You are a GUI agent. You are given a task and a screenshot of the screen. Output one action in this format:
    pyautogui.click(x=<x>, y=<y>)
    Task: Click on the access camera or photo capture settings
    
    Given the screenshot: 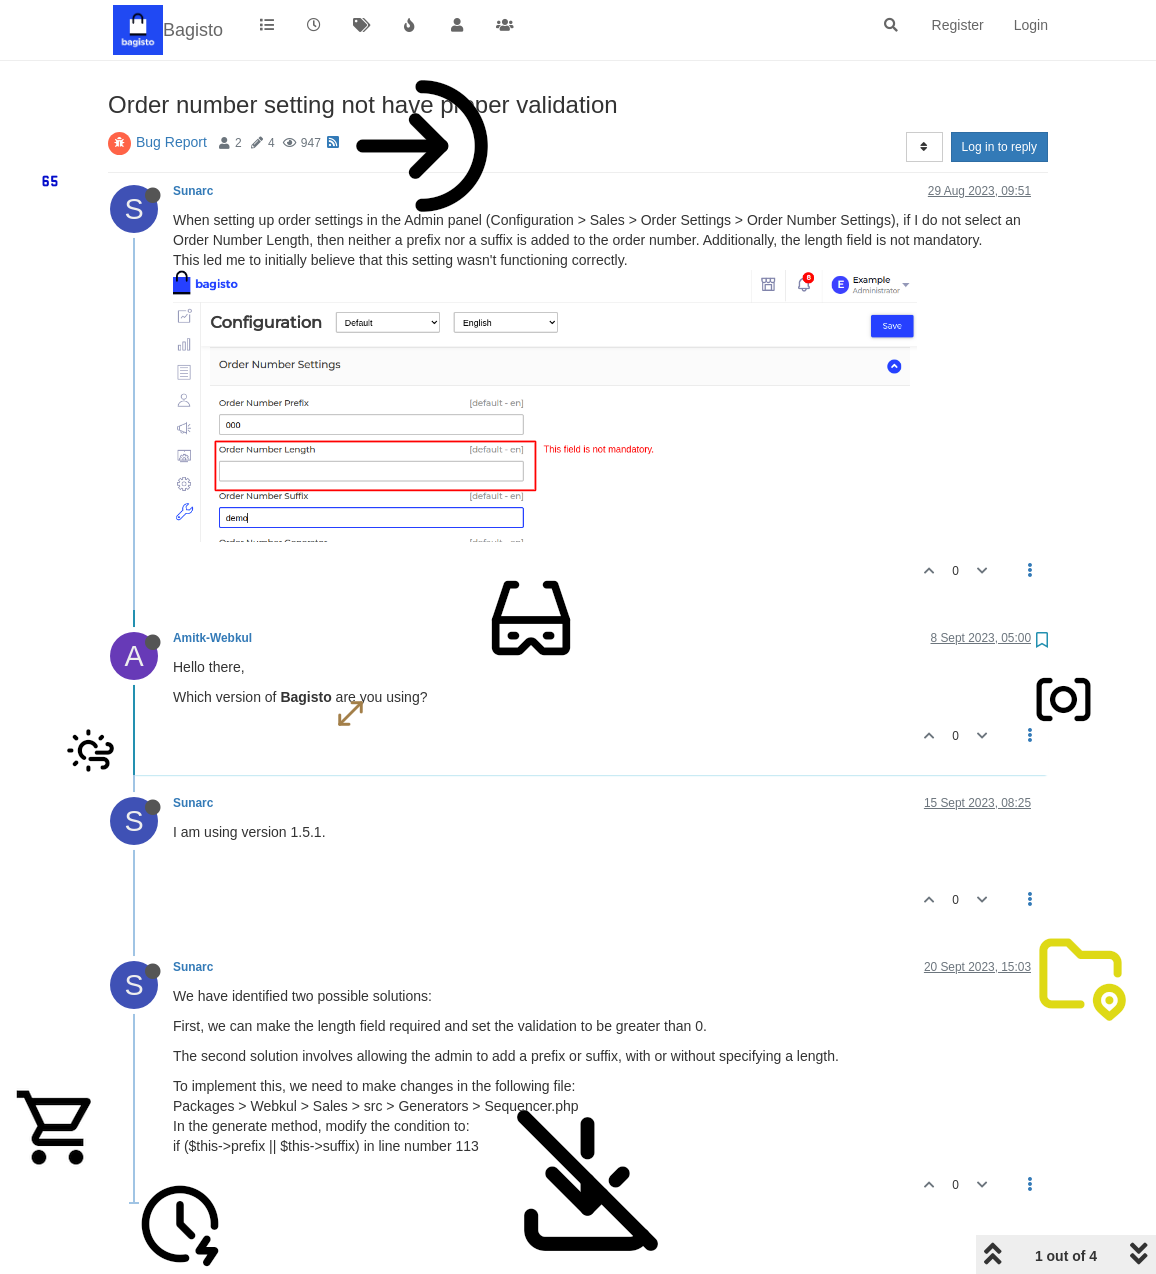 What is the action you would take?
    pyautogui.click(x=1063, y=699)
    